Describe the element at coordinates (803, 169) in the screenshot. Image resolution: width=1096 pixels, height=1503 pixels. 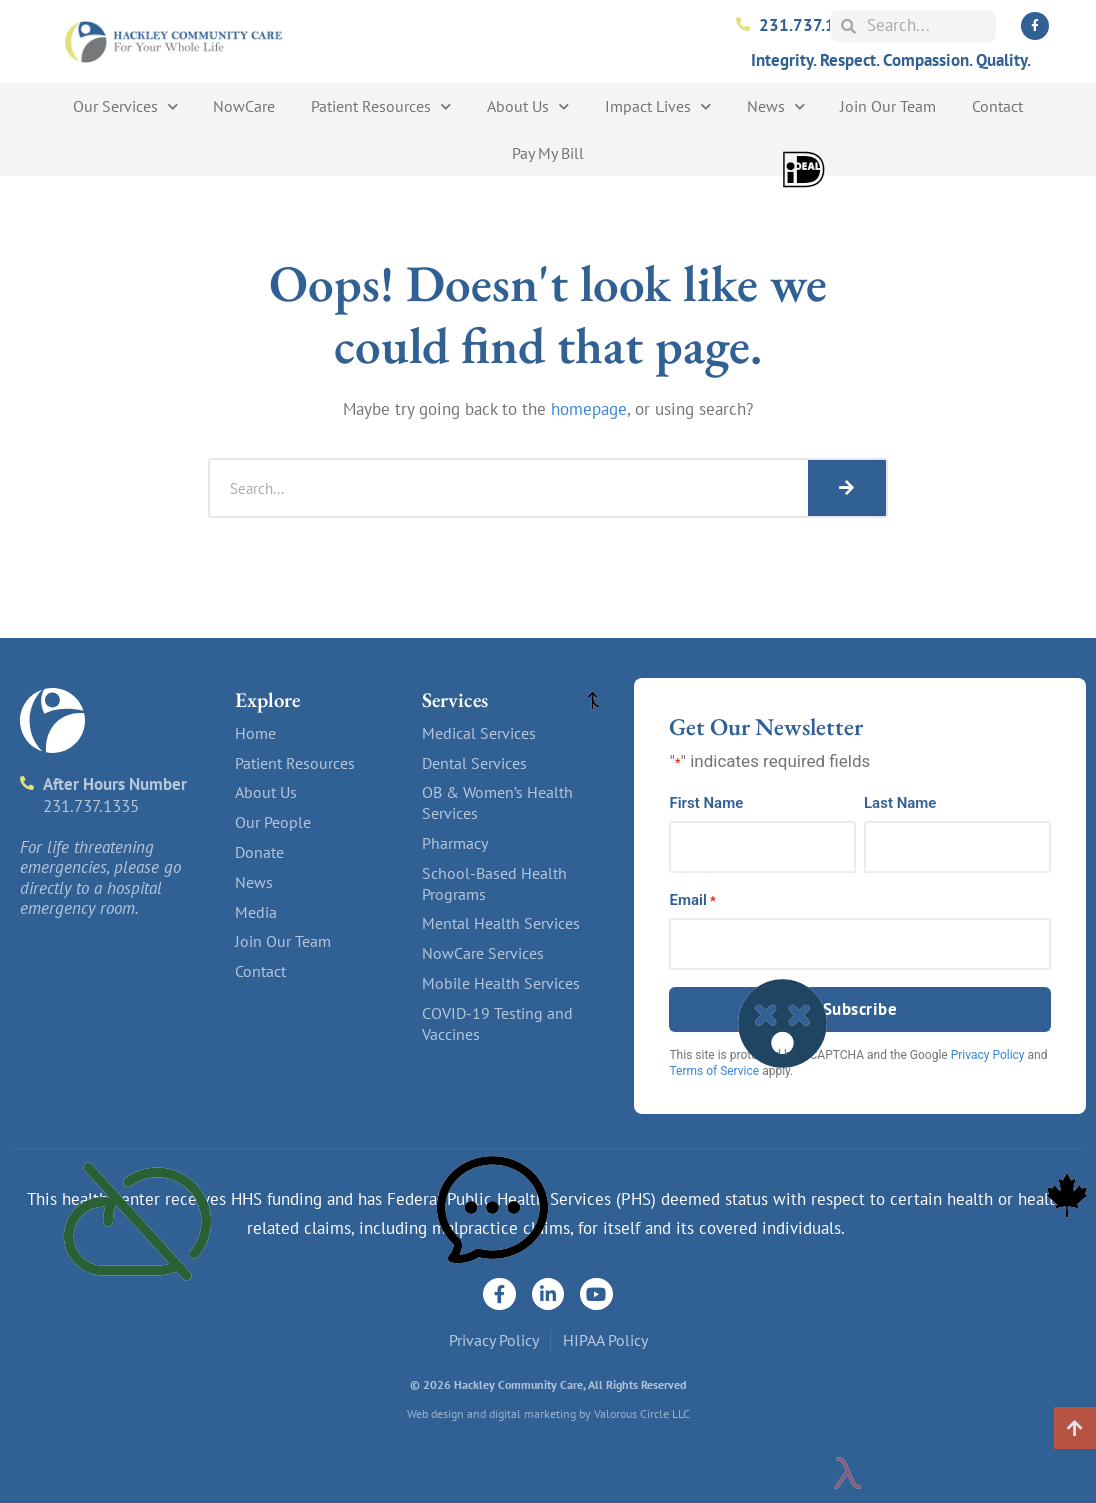
I see `pay with iDEAL payment method` at that location.